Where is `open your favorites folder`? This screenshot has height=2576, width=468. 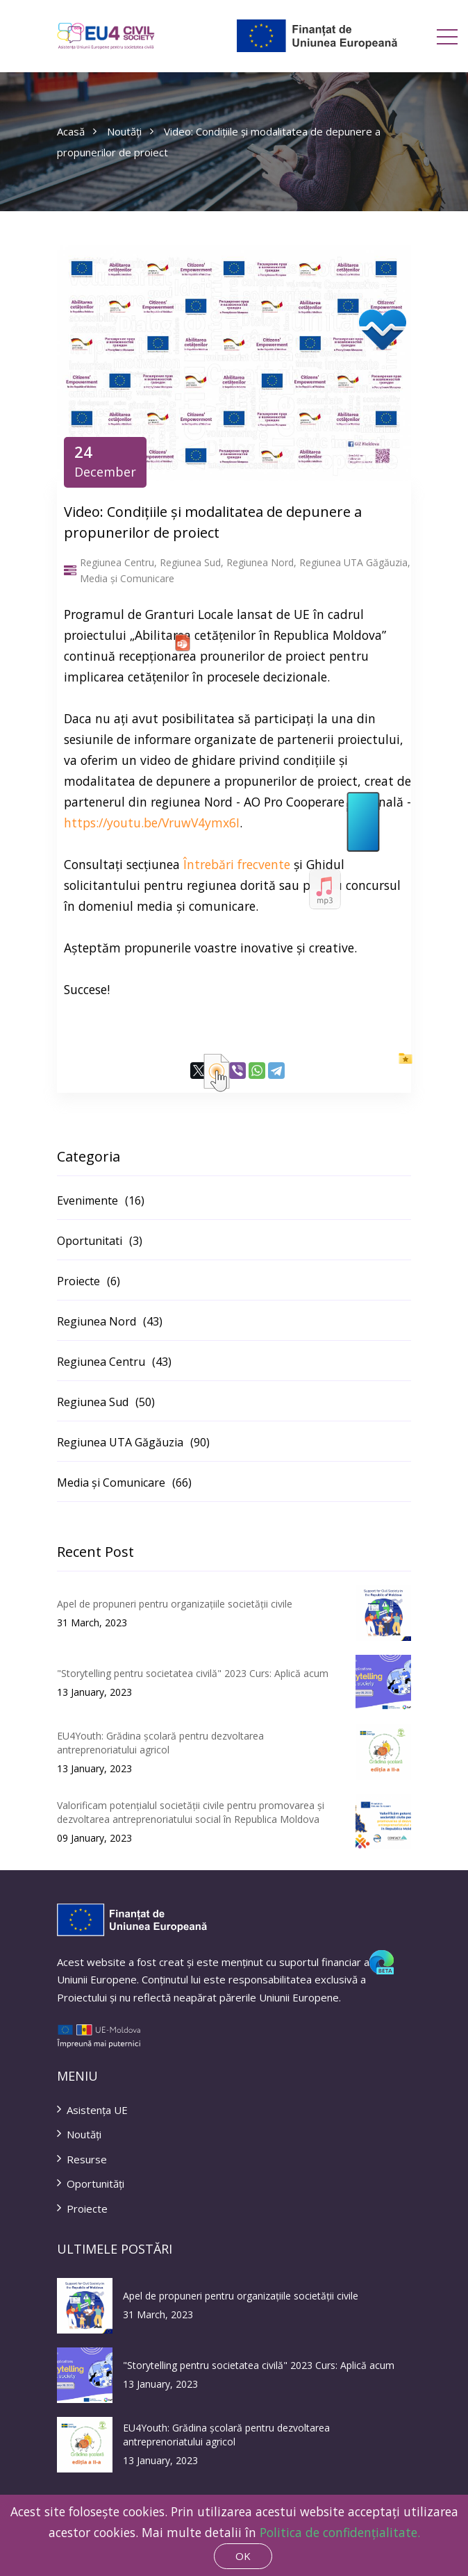
open your favorites folder is located at coordinates (406, 1059).